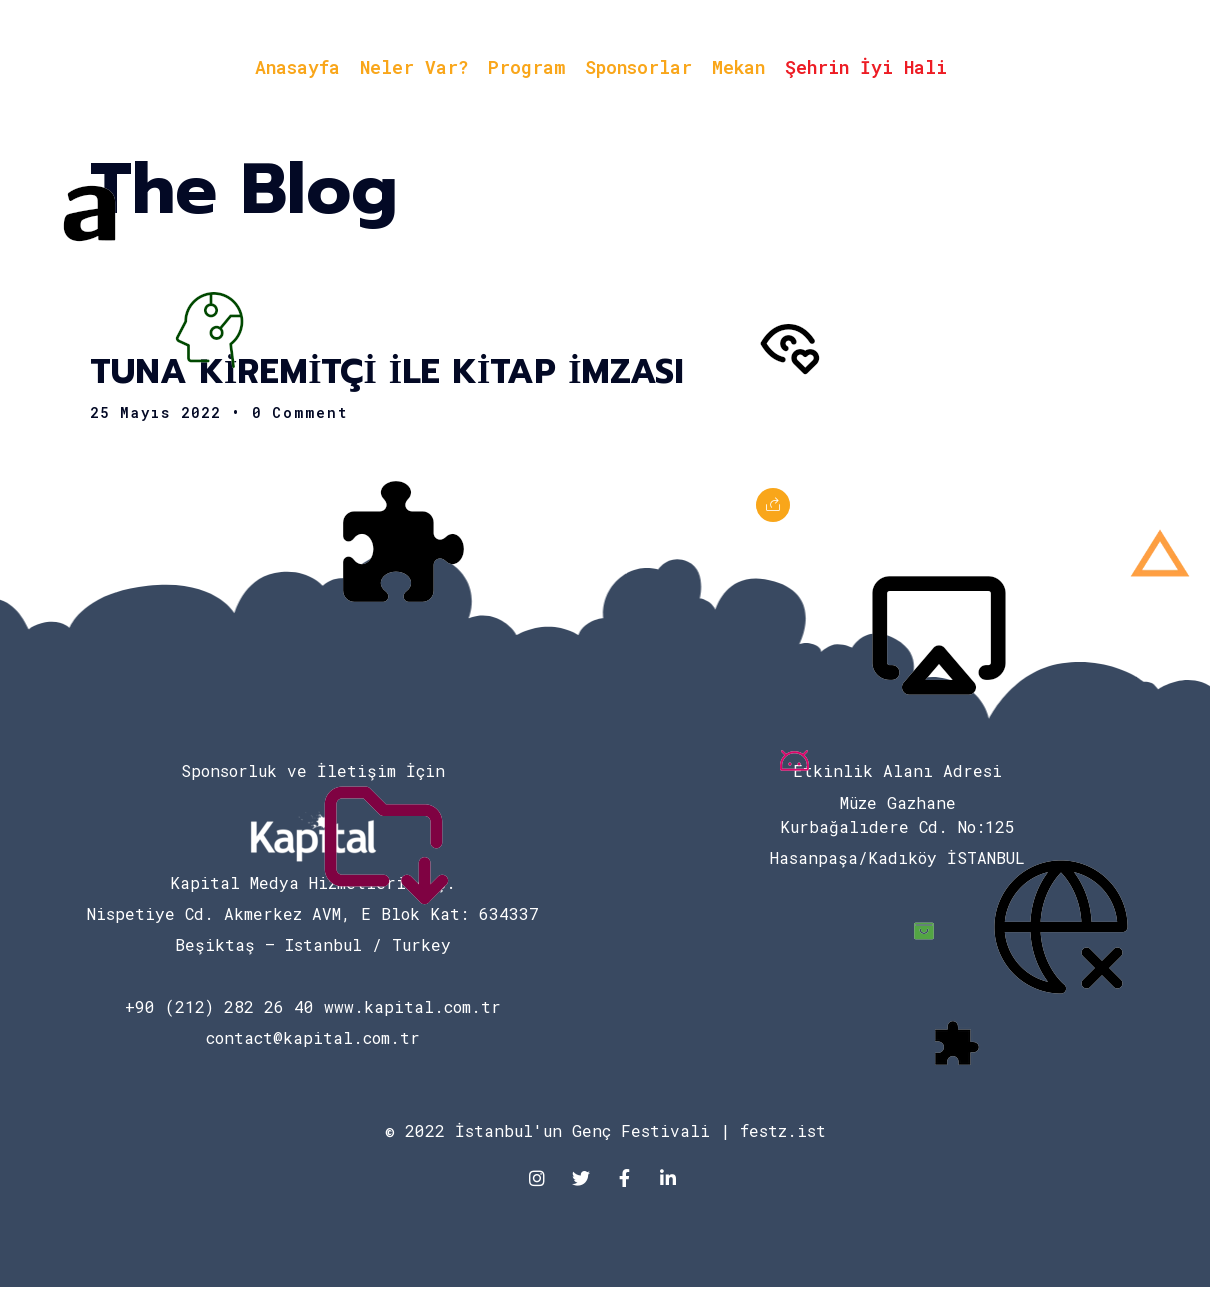 This screenshot has width=1210, height=1315. I want to click on manage browser extensions, so click(956, 1044).